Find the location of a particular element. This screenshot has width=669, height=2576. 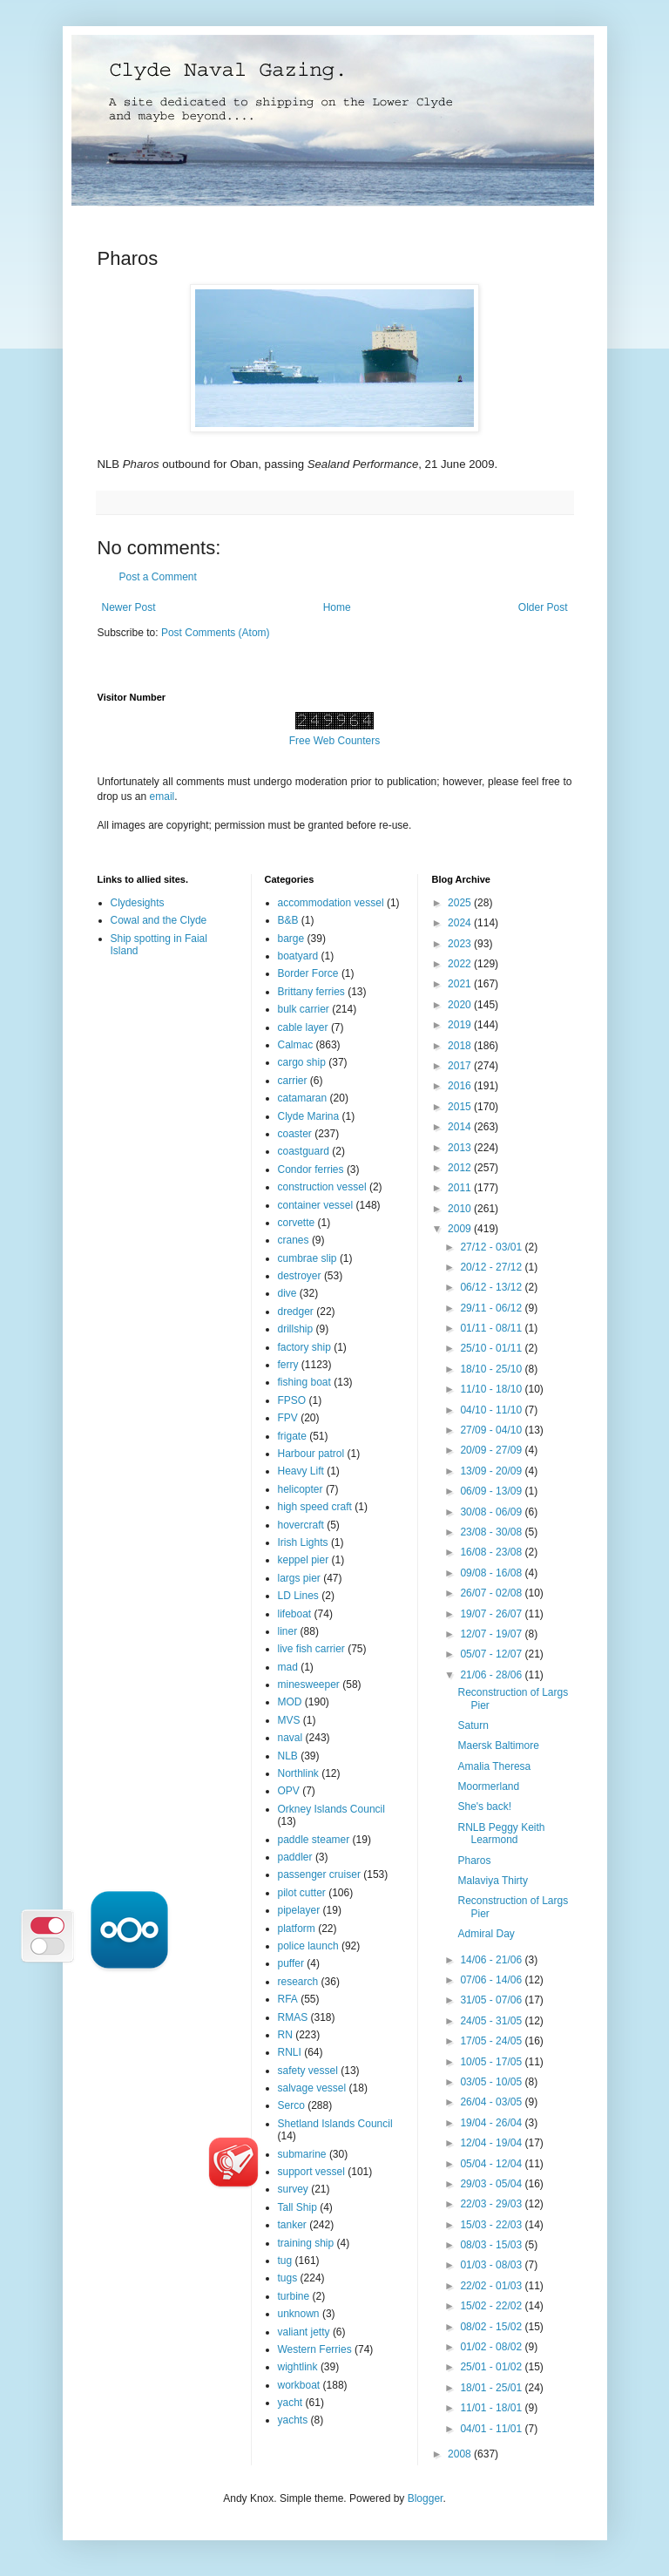

launch ultrakill game is located at coordinates (233, 2162).